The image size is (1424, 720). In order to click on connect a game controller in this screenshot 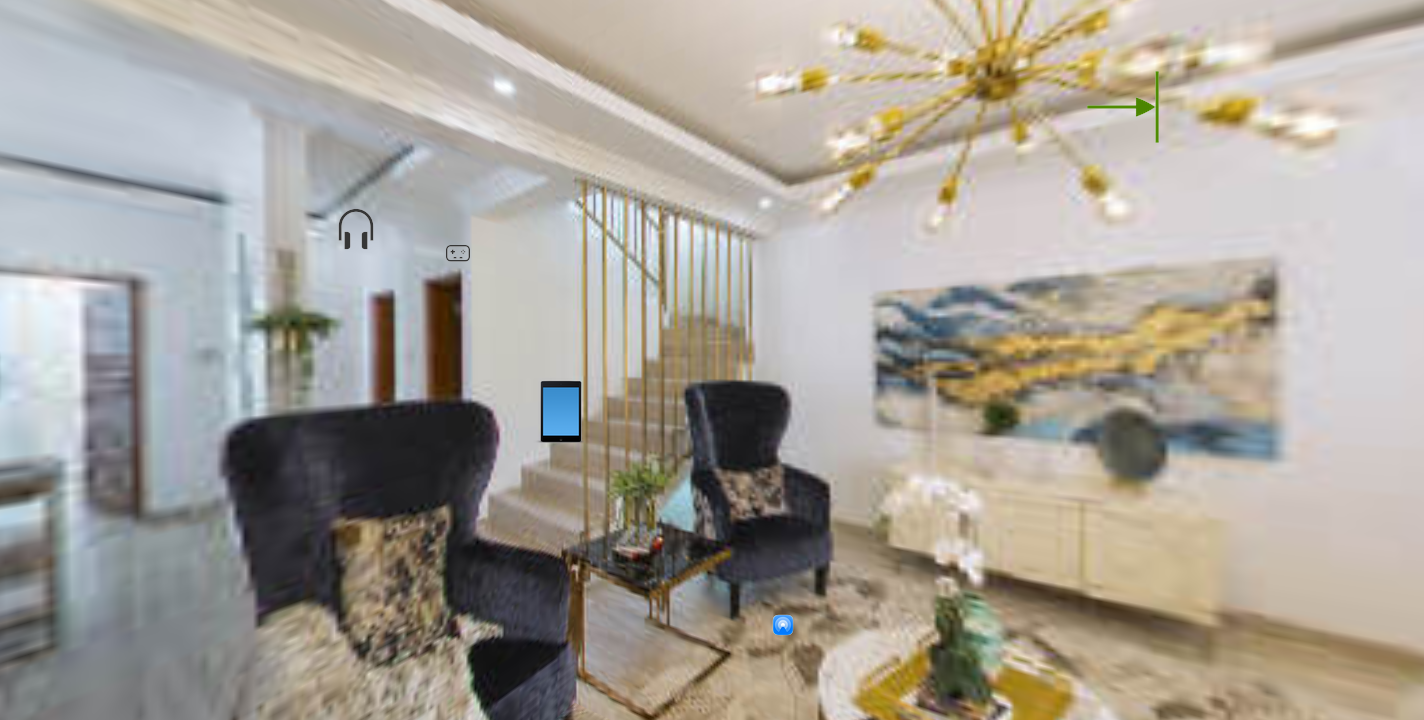, I will do `click(458, 254)`.